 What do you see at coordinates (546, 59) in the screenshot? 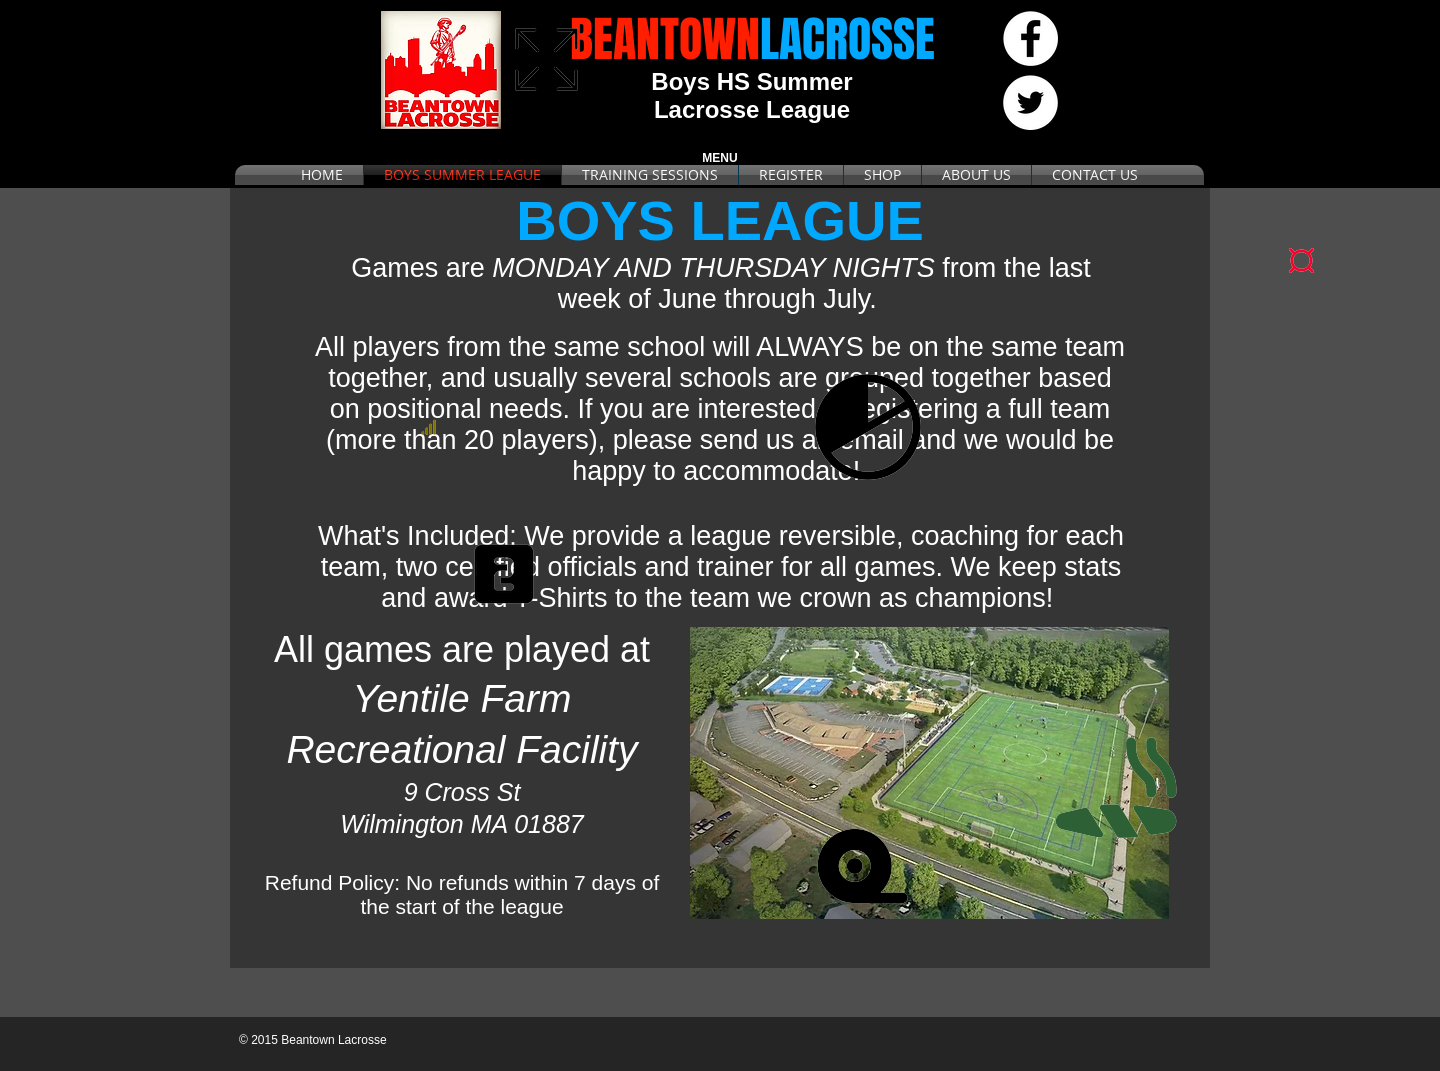
I see `expand to fullscreen mode` at bounding box center [546, 59].